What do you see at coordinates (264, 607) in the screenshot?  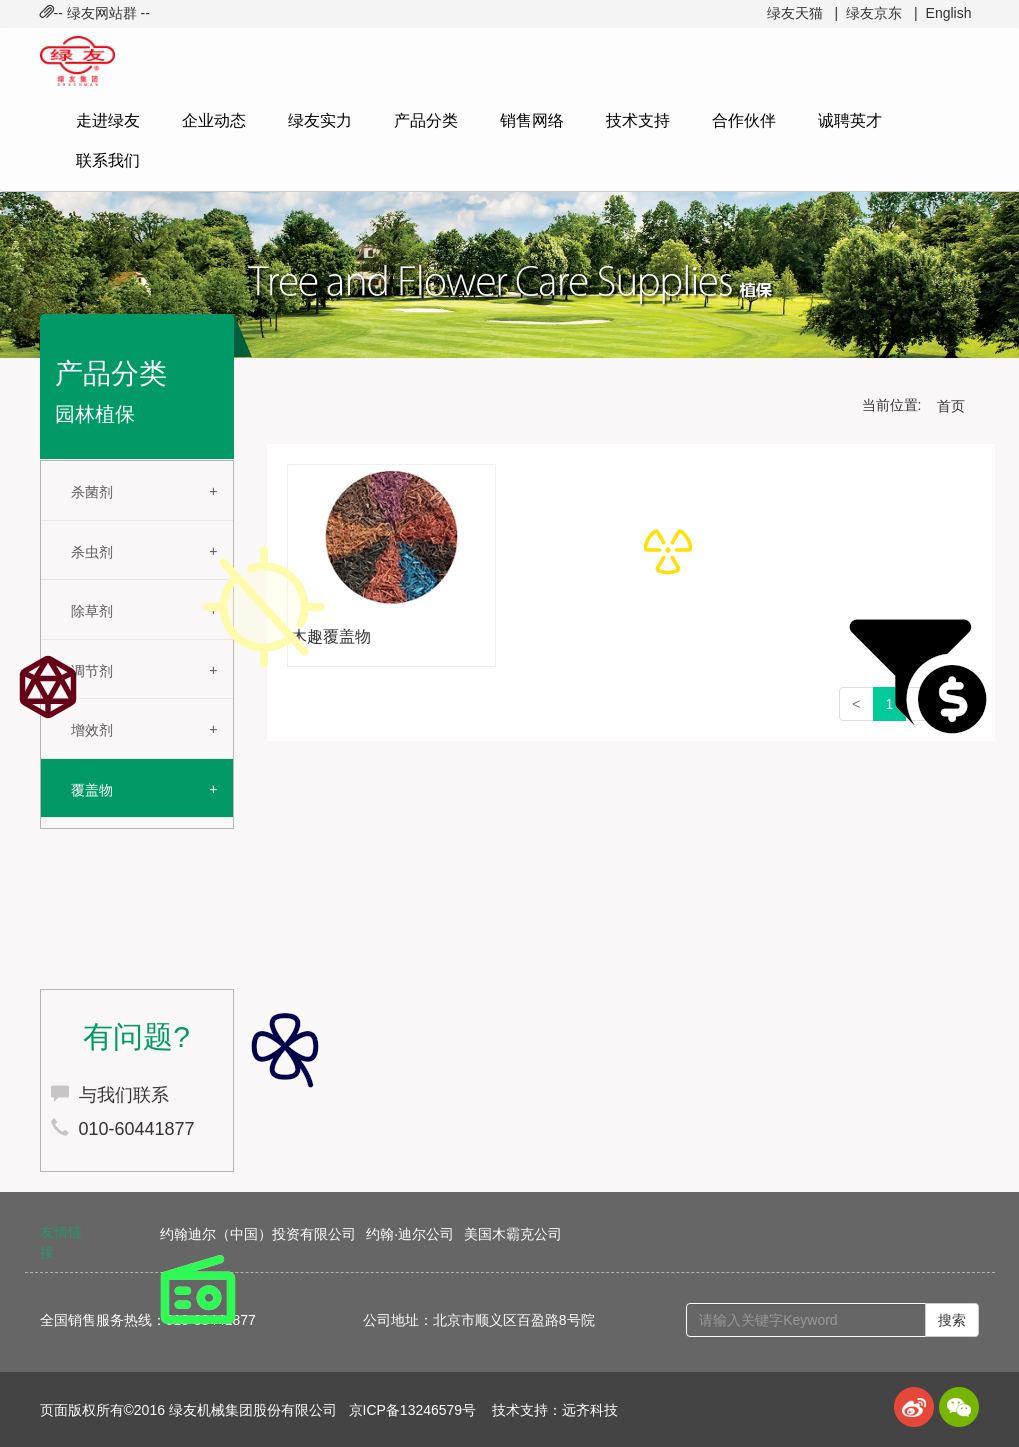 I see `location services disabled` at bounding box center [264, 607].